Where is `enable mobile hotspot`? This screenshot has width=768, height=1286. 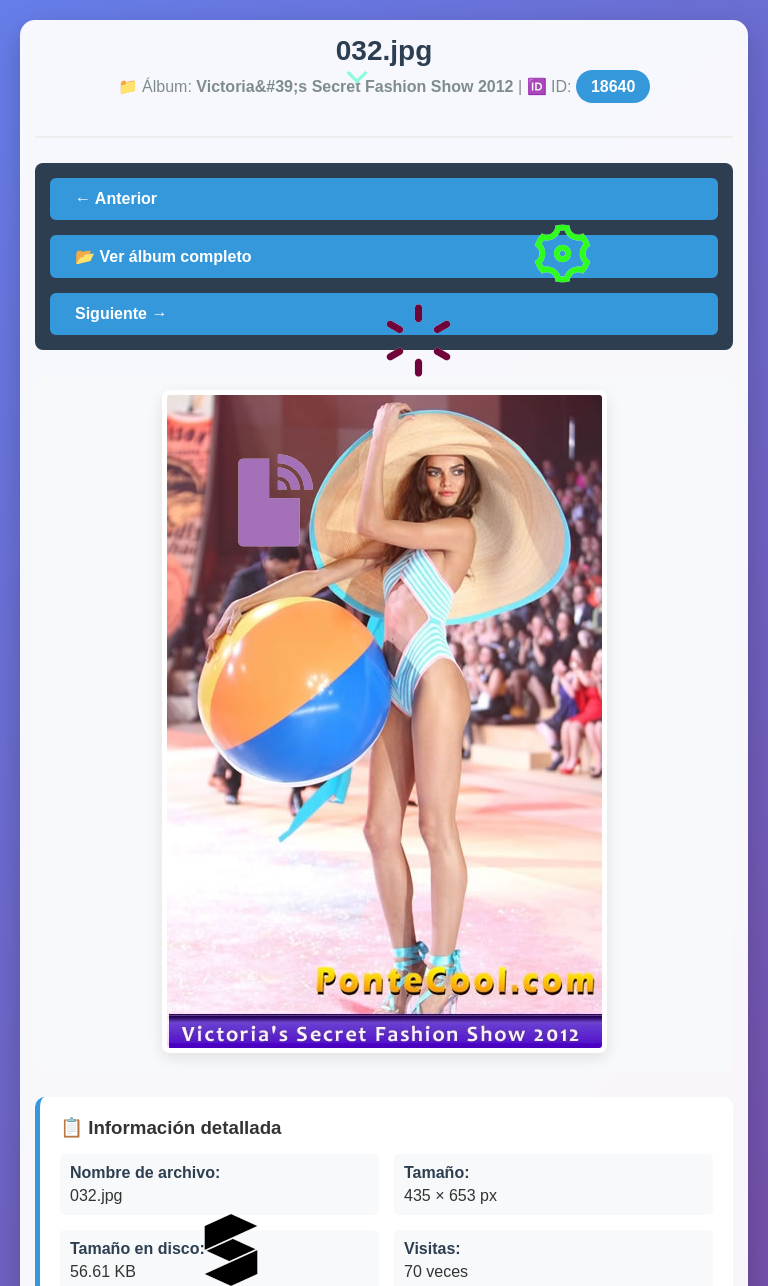
enable mobile hotspot is located at coordinates (273, 502).